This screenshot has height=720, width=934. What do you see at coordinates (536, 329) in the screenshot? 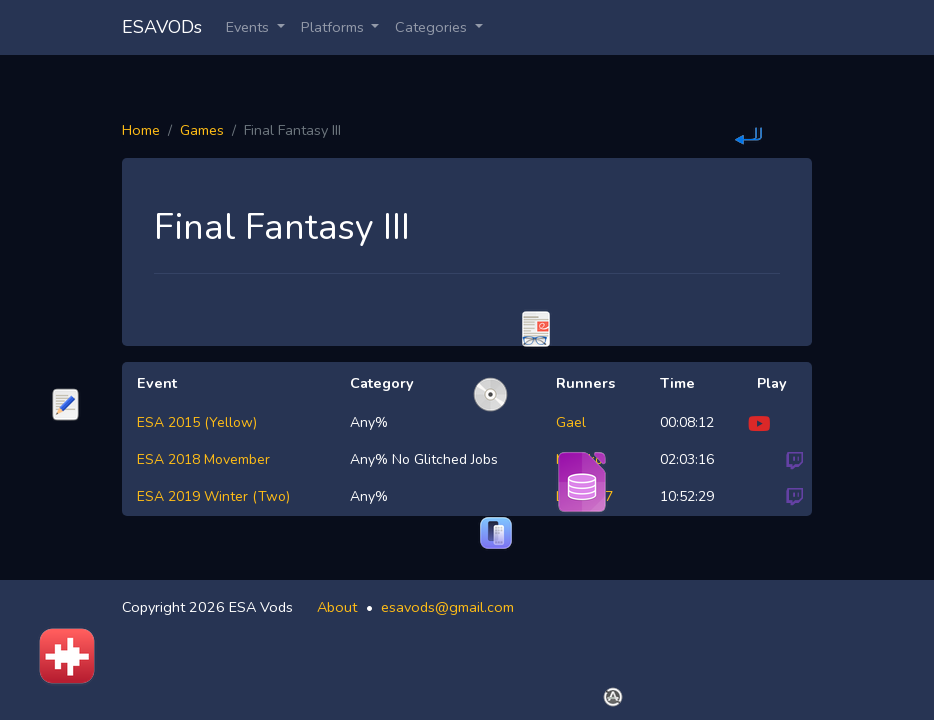
I see `open evince document viewer` at bounding box center [536, 329].